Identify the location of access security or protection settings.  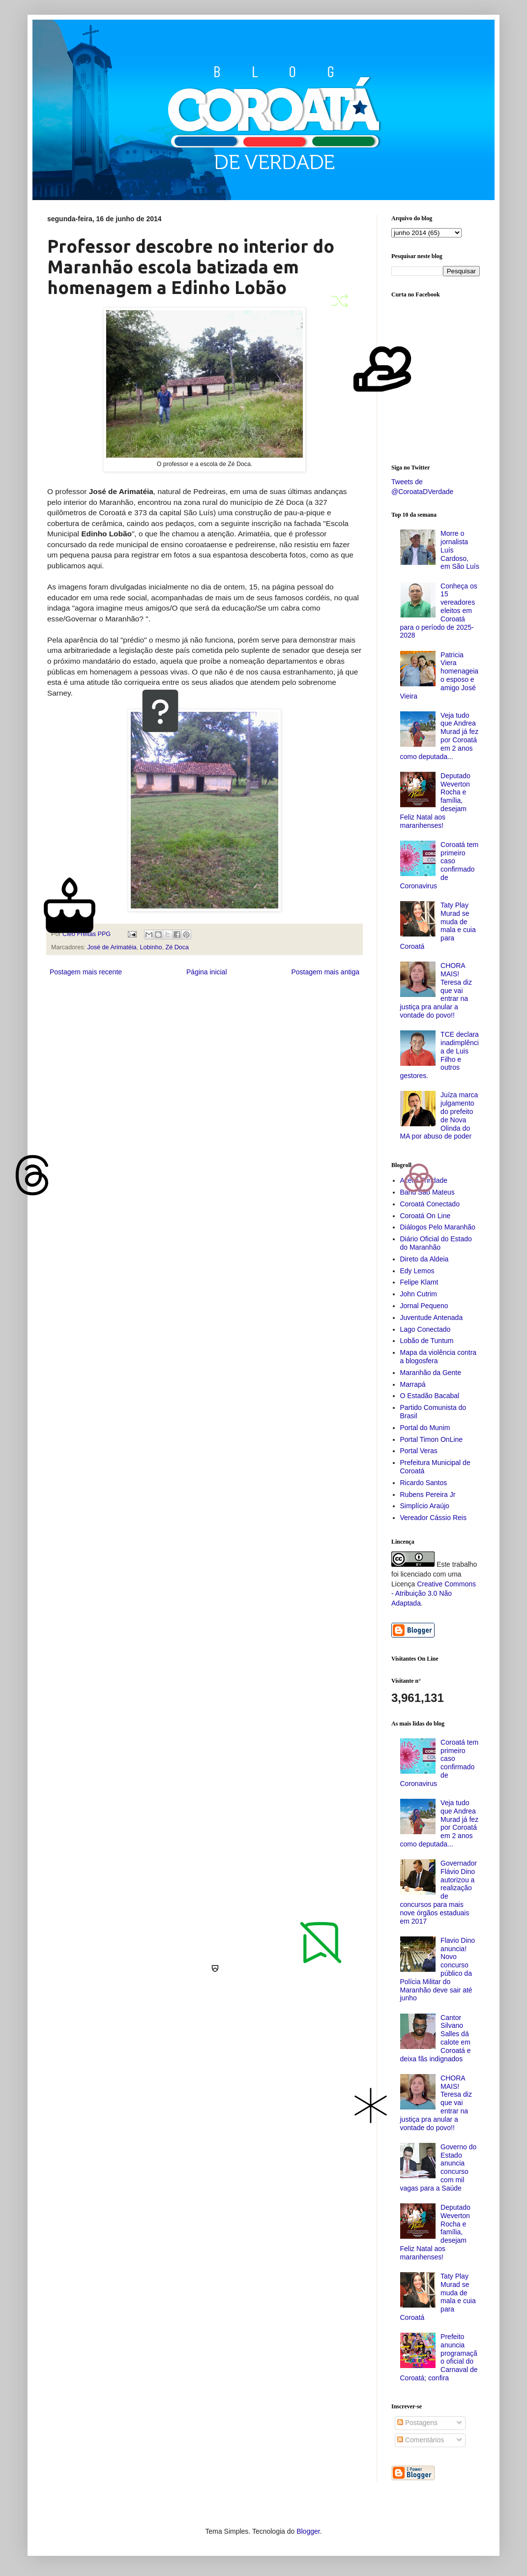
(215, 1968).